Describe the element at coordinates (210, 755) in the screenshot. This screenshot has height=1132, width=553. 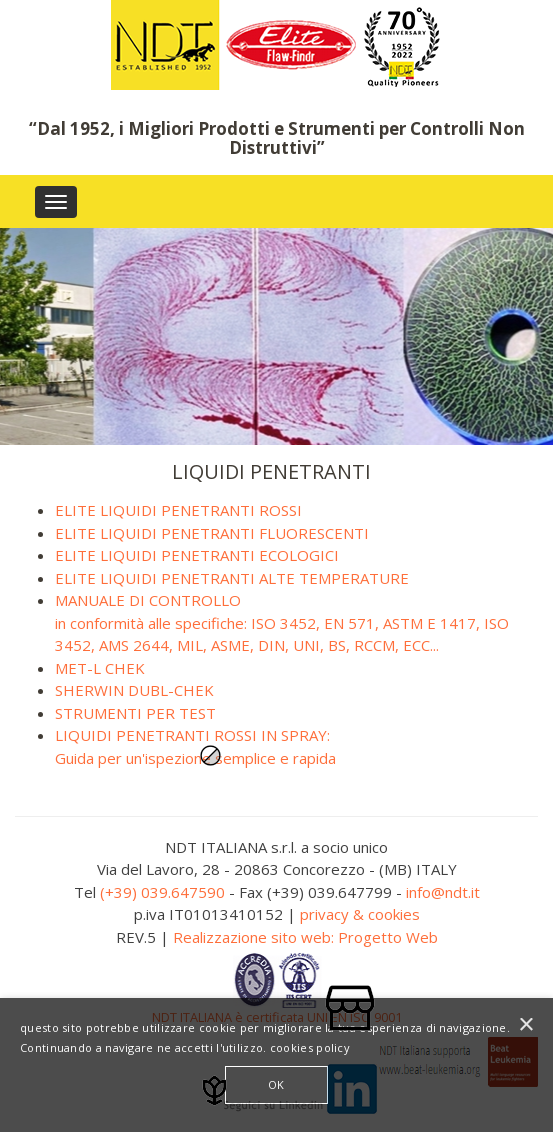
I see `adjust contrast or brightness settings` at that location.